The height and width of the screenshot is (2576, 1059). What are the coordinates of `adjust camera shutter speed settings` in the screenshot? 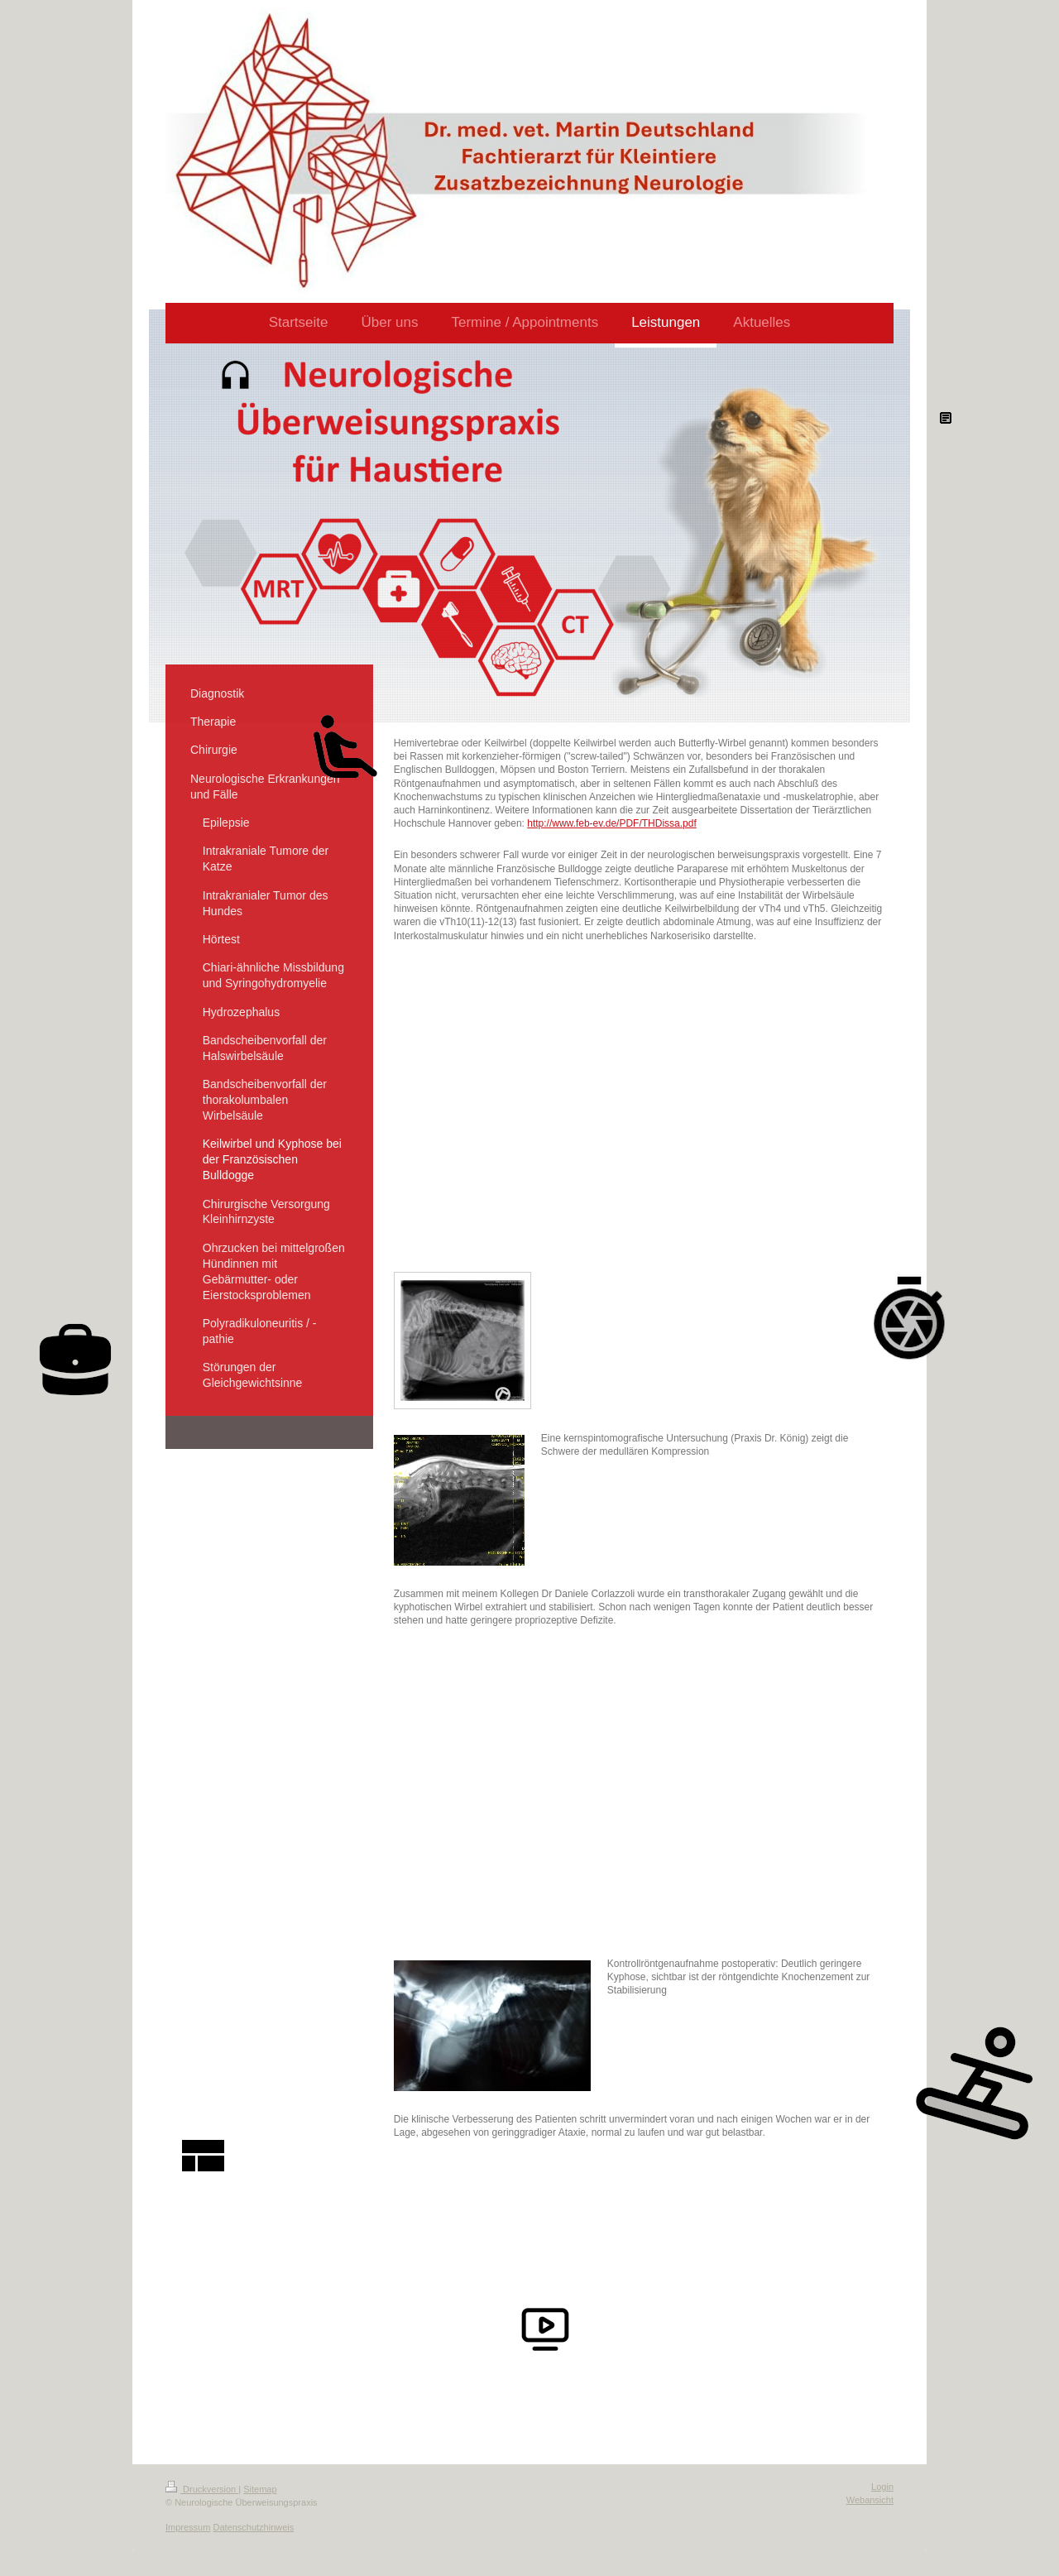 It's located at (909, 1320).